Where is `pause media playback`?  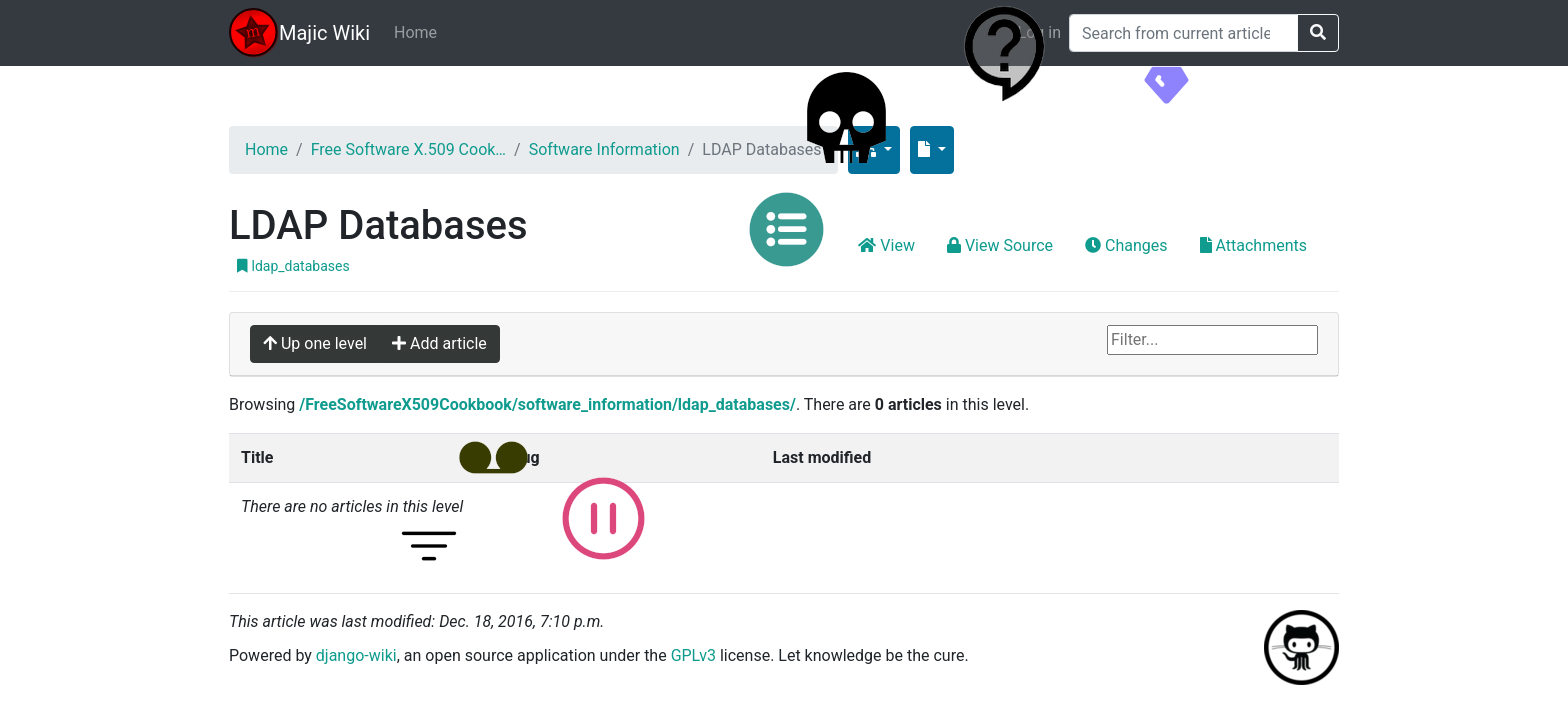
pause media playback is located at coordinates (603, 518).